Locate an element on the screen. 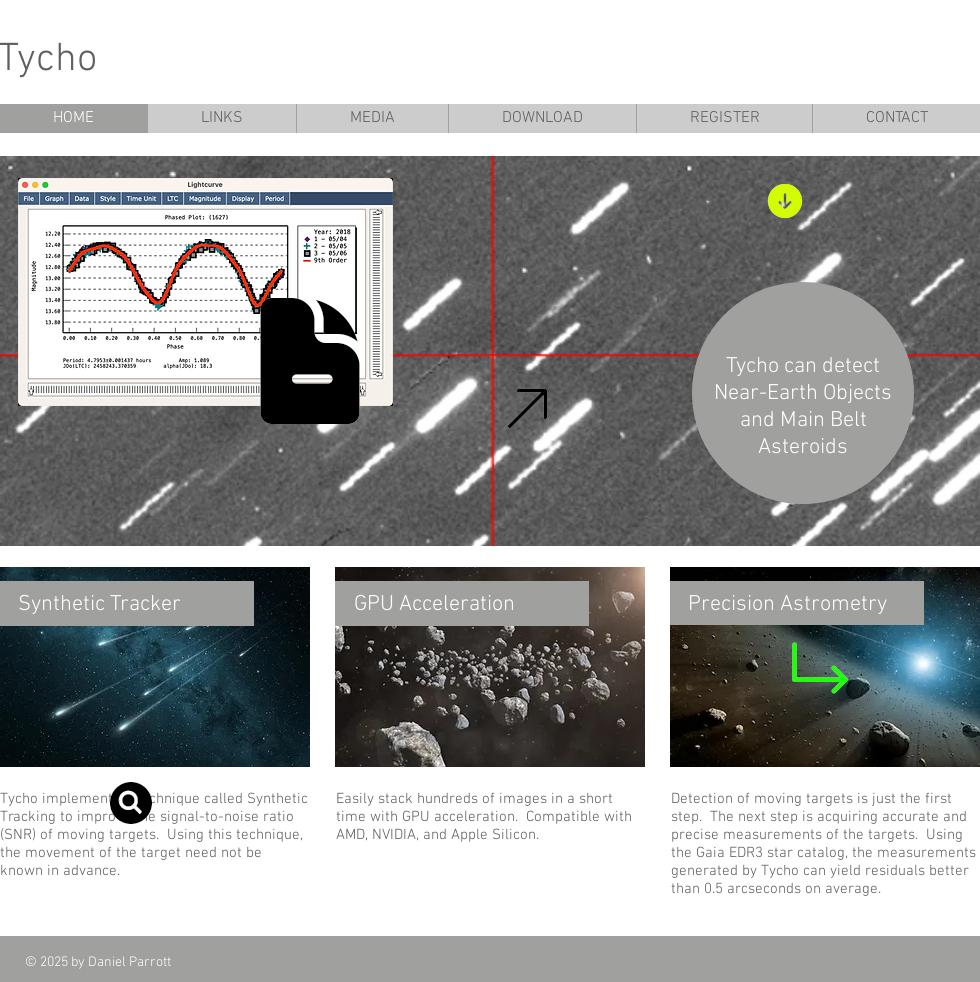  download file or content is located at coordinates (785, 201).